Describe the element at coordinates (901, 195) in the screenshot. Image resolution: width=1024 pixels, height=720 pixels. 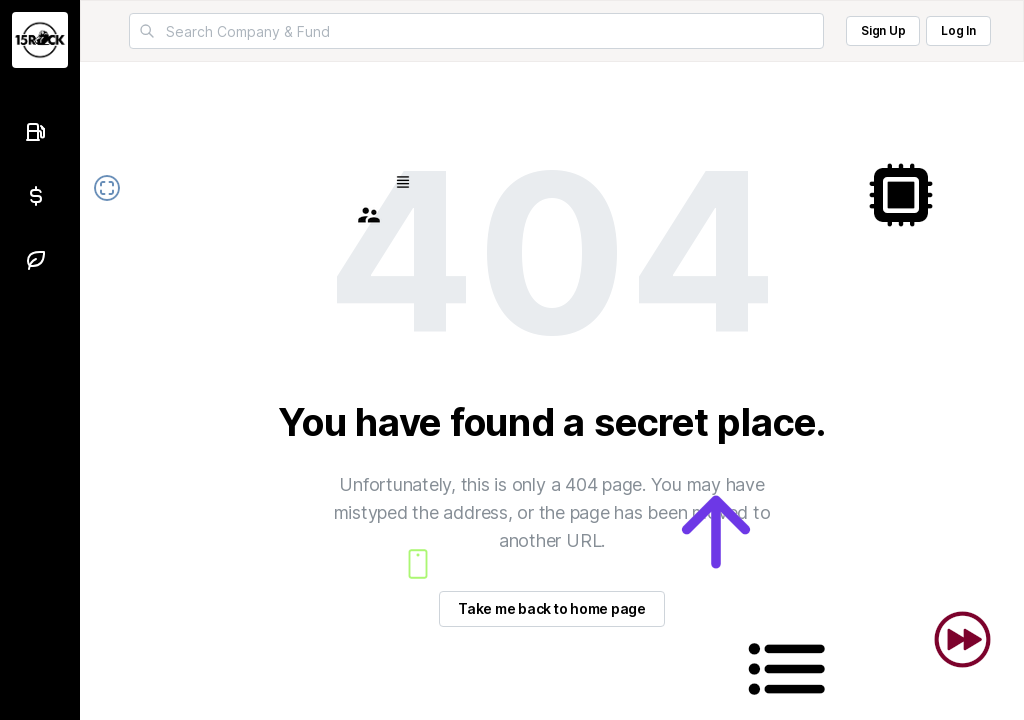
I see `view hardware or processor information` at that location.